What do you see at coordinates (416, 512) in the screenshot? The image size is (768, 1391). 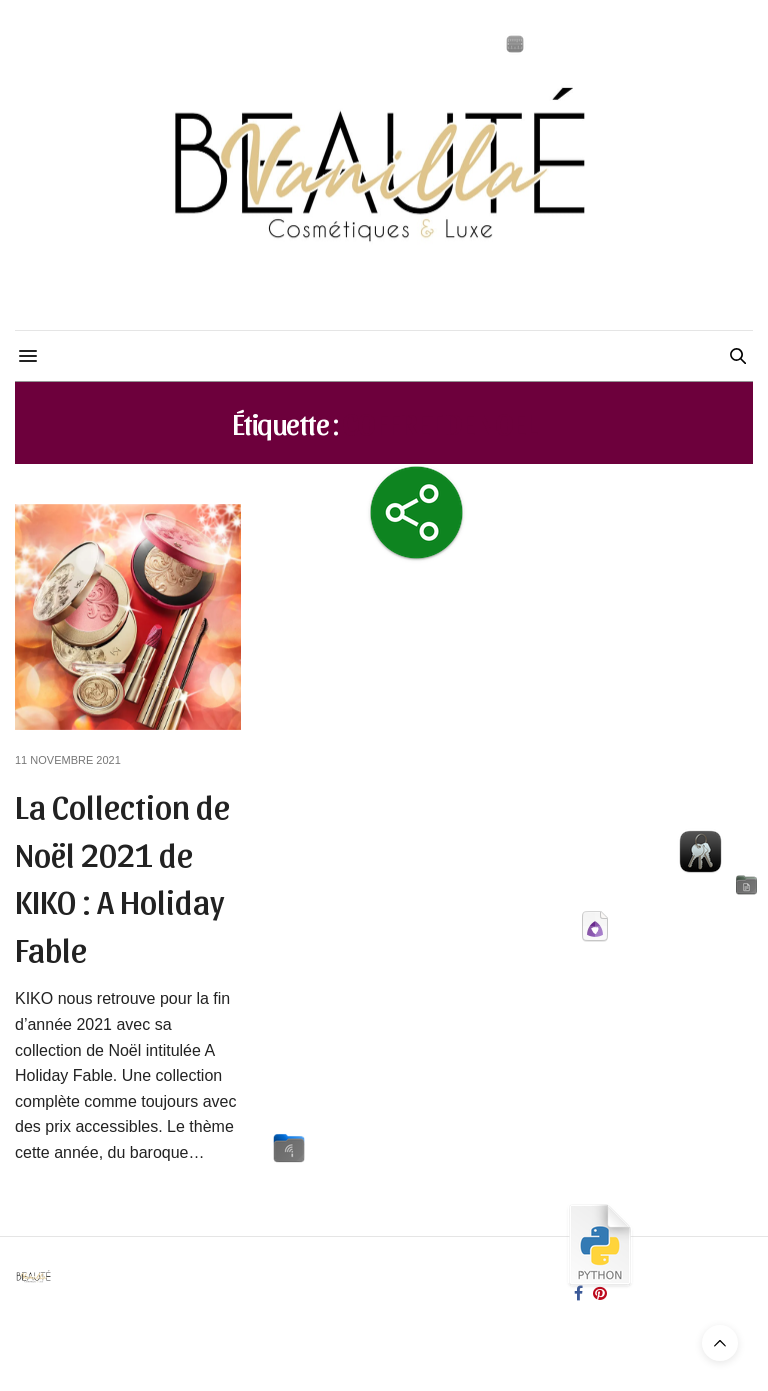 I see `access sharing and network preferences` at bounding box center [416, 512].